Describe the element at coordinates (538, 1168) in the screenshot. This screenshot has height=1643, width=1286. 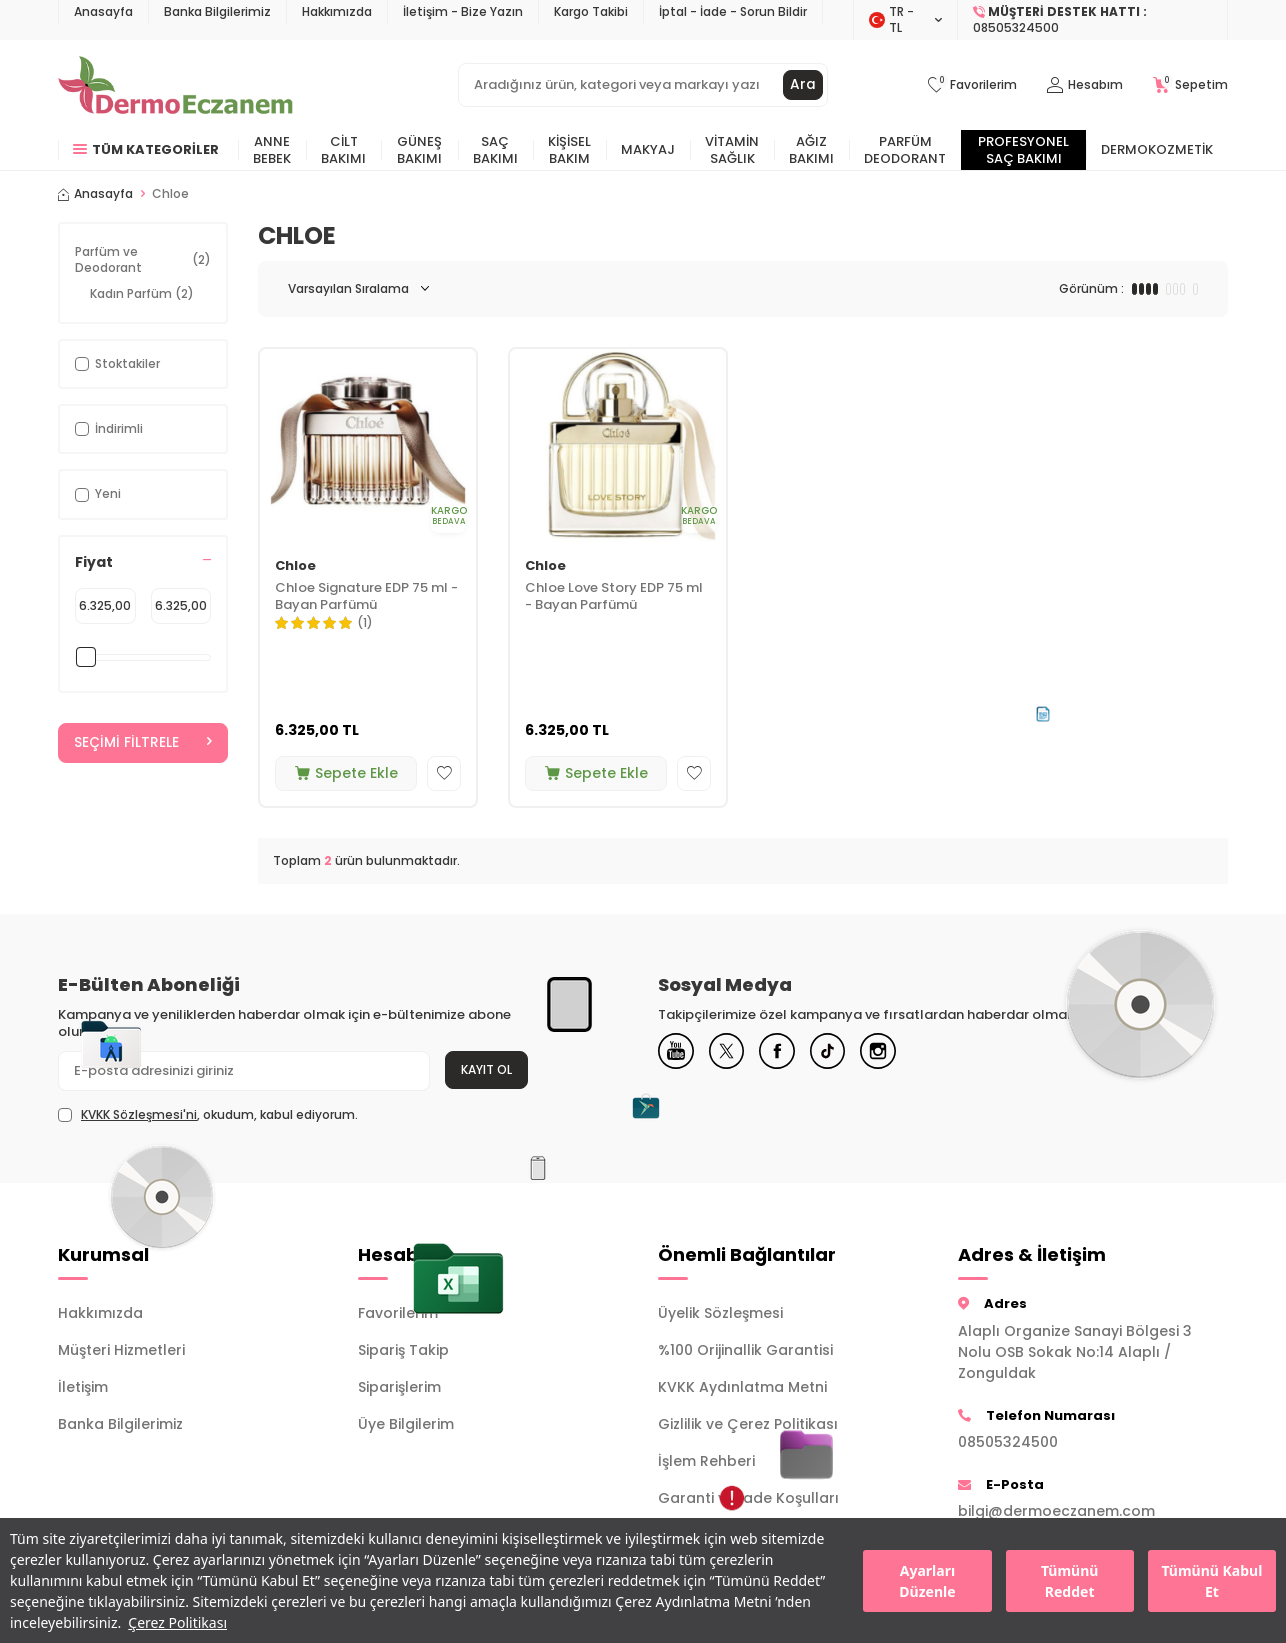
I see `access airport extreme router settings` at that location.